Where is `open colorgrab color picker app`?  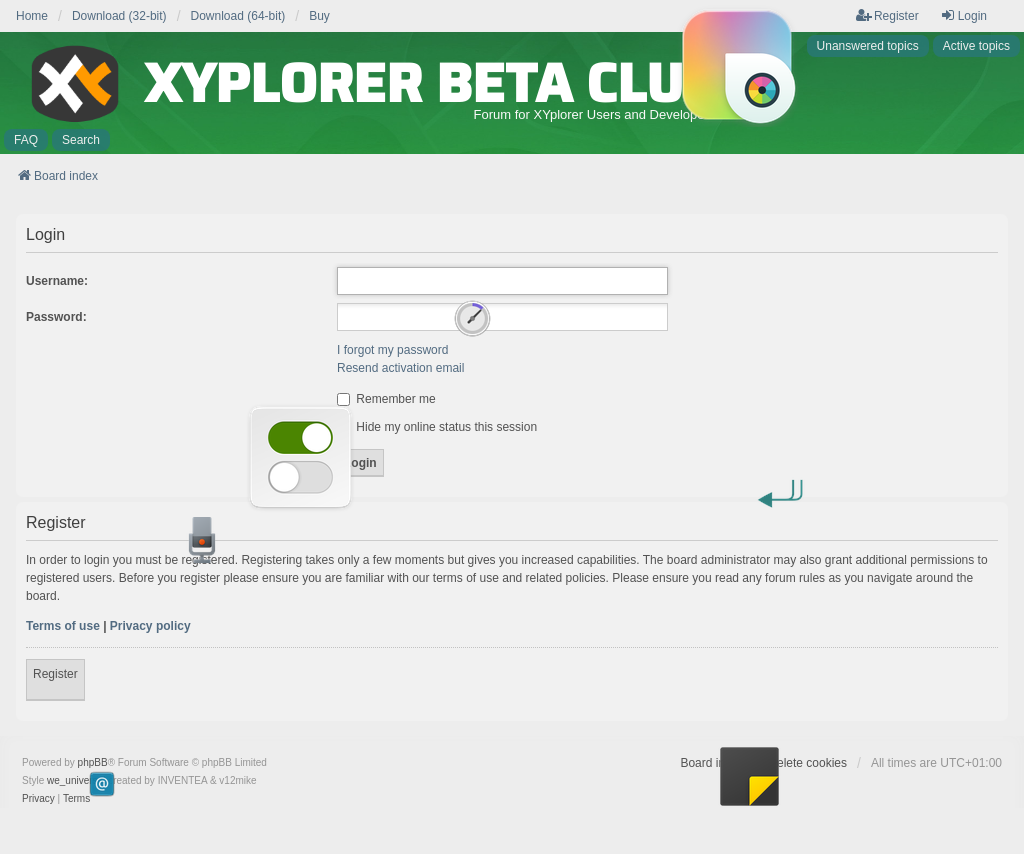 open colorgrab color picker app is located at coordinates (737, 65).